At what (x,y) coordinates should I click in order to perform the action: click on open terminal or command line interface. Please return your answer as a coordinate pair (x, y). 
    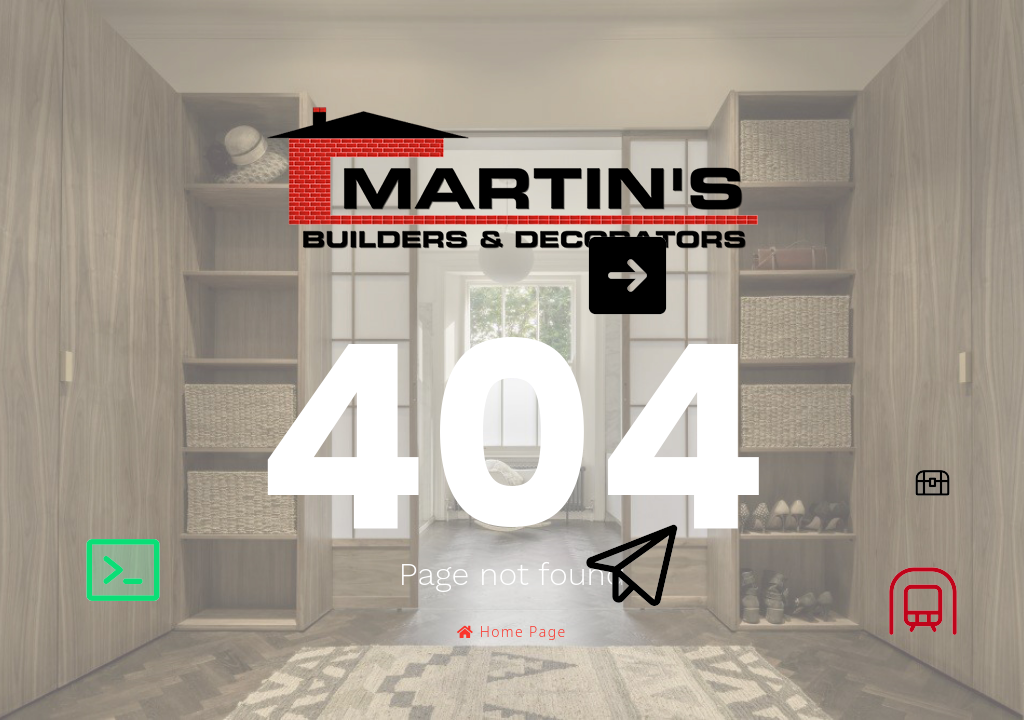
    Looking at the image, I should click on (123, 570).